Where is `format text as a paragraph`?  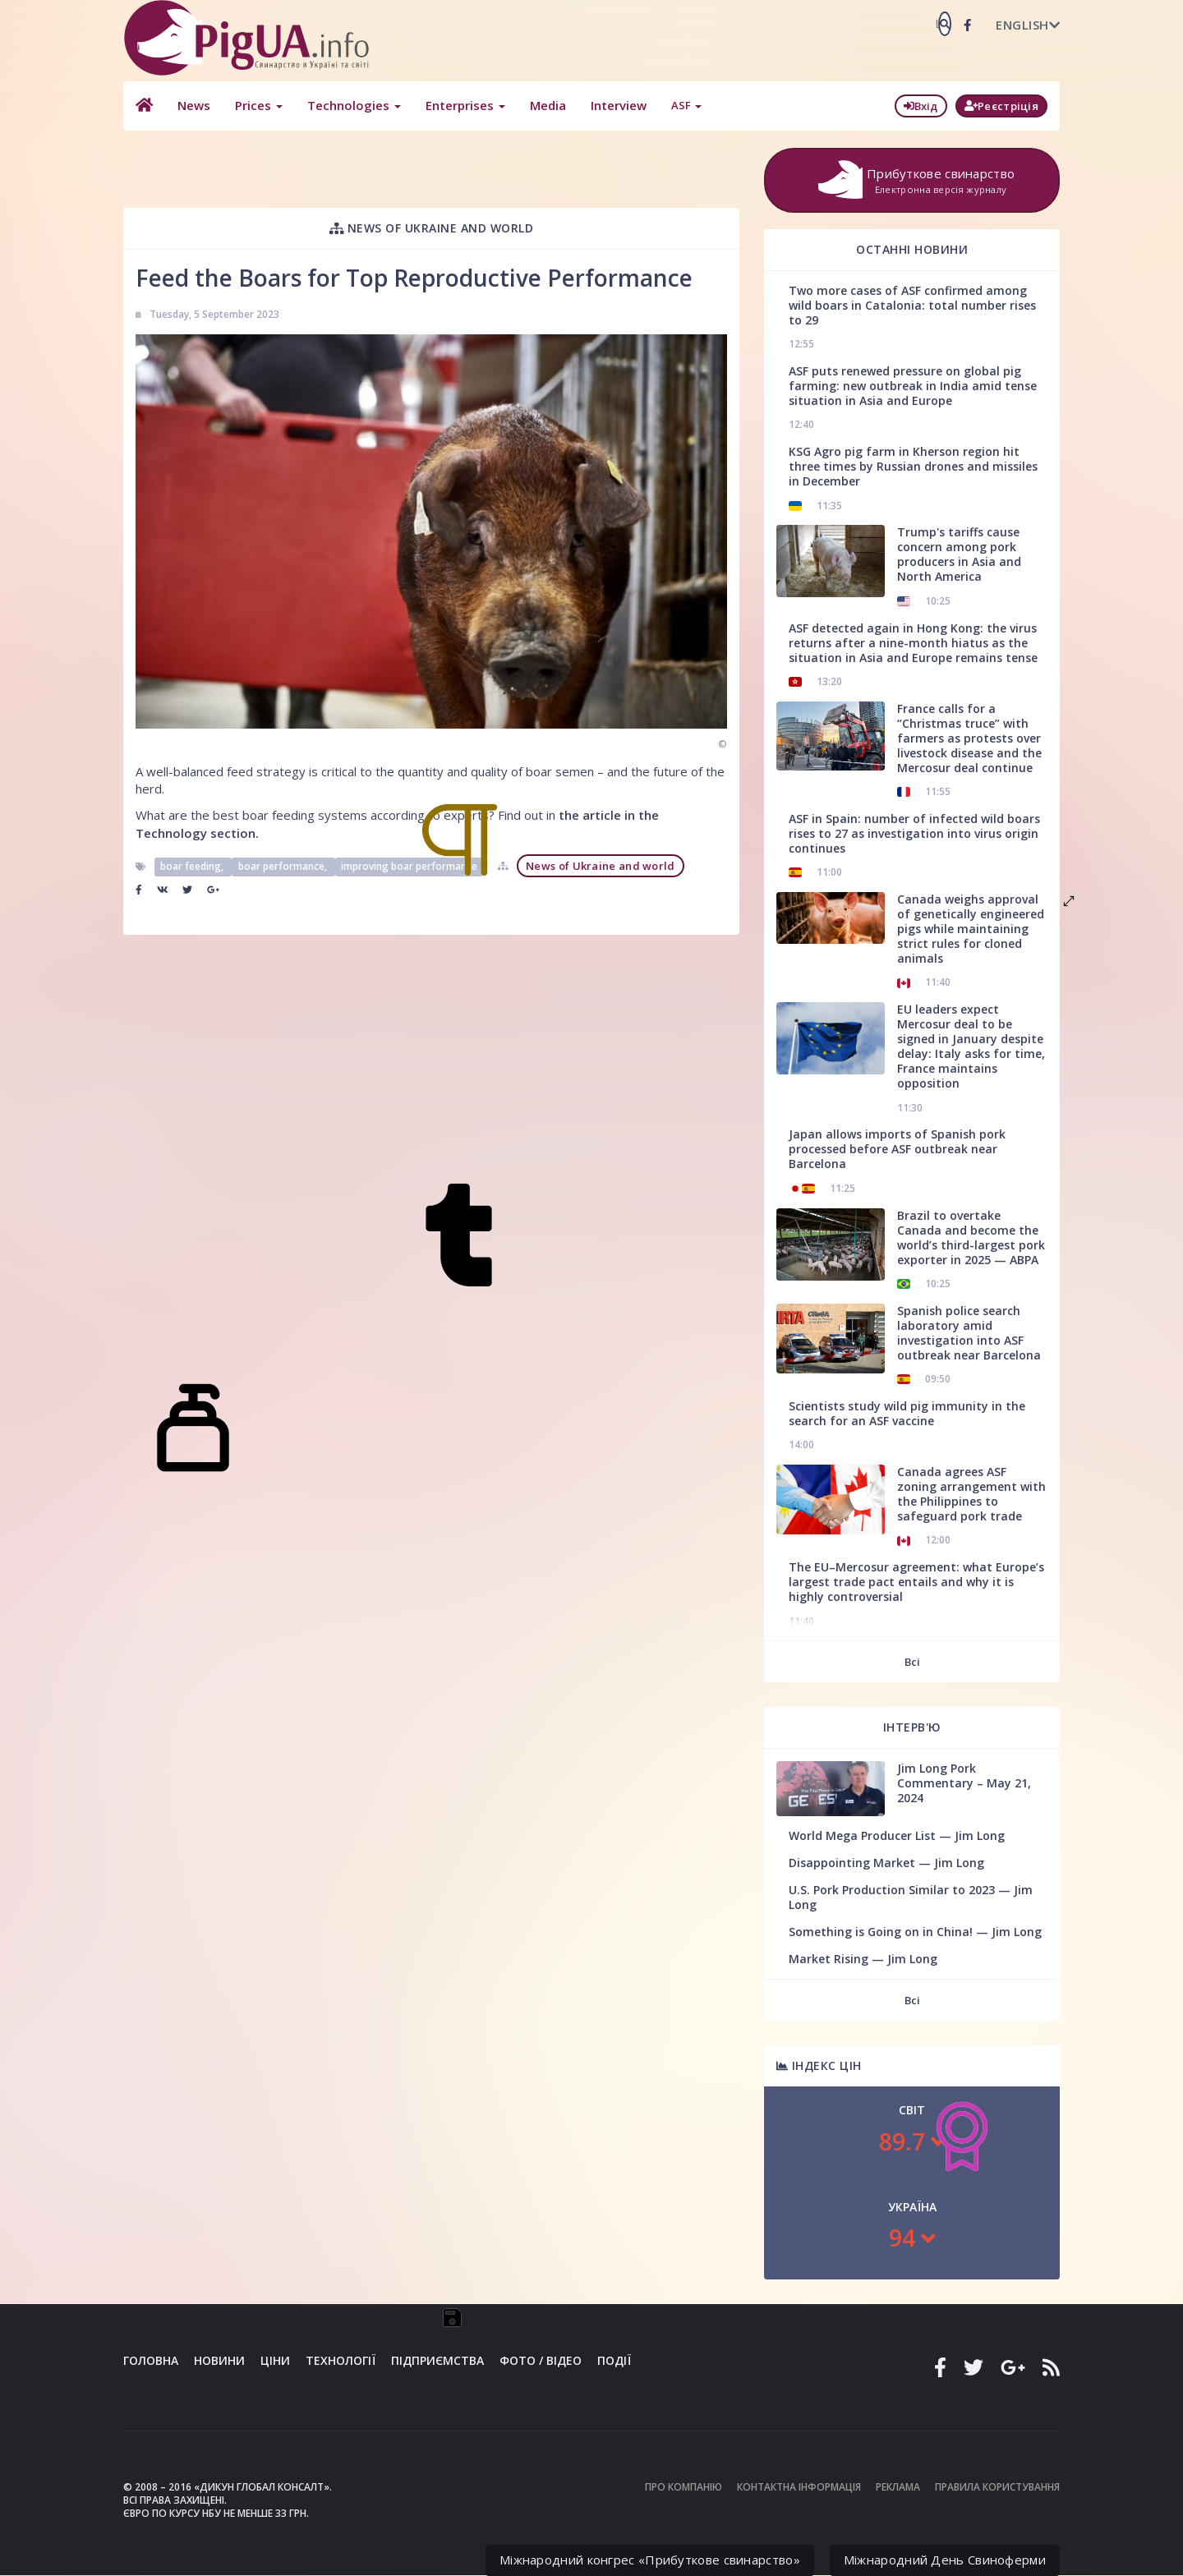
format text as a paragraph is located at coordinates (461, 840).